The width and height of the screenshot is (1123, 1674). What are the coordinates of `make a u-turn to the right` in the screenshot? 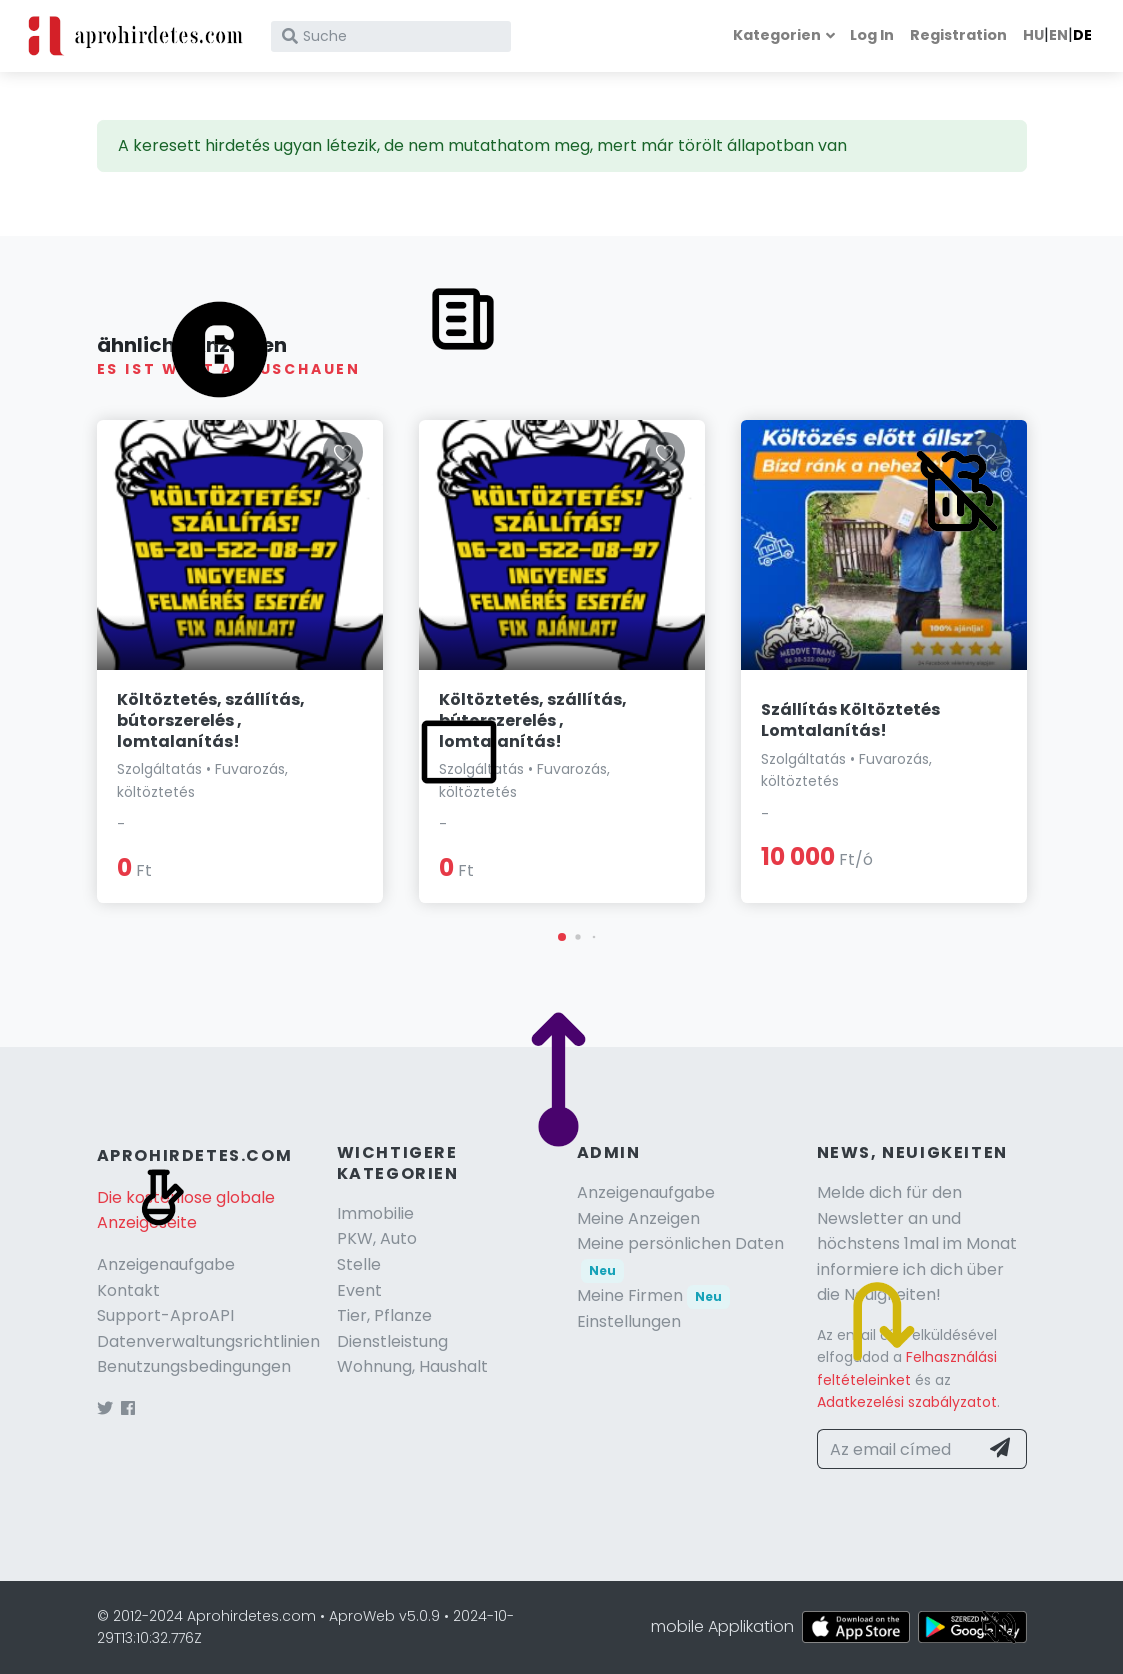 It's located at (879, 1321).